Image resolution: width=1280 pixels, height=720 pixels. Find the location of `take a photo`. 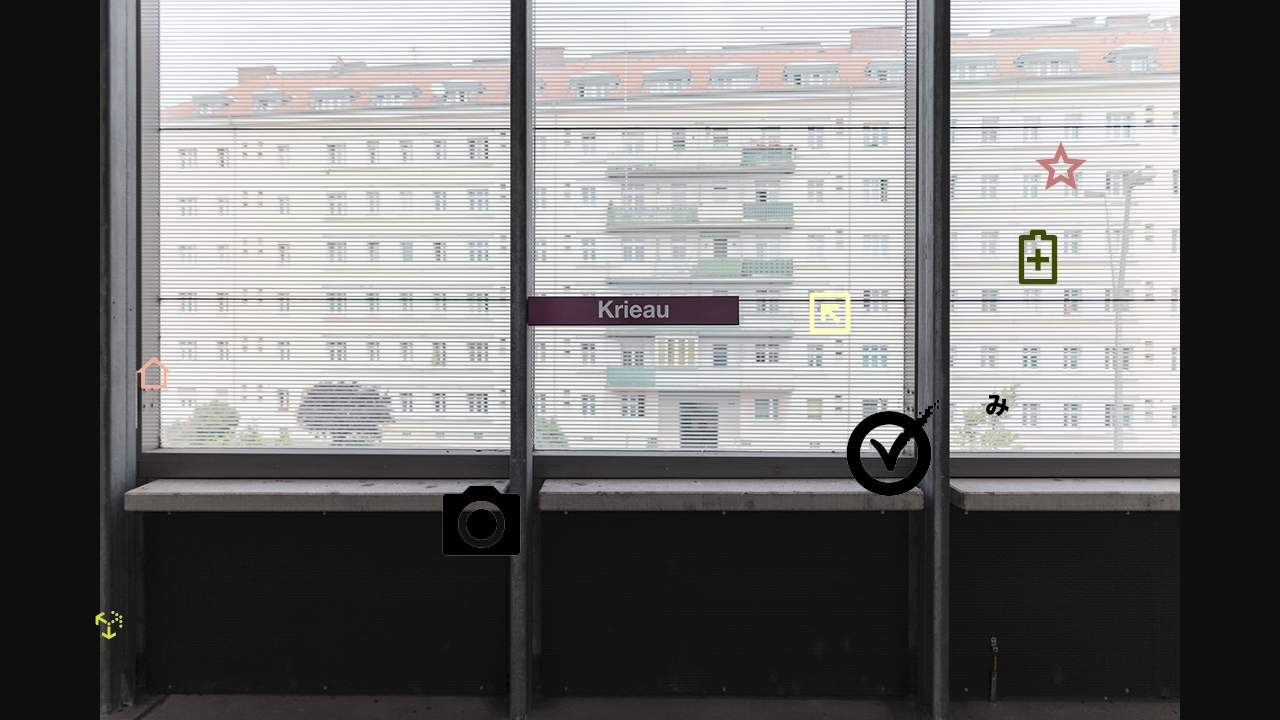

take a photo is located at coordinates (481, 520).